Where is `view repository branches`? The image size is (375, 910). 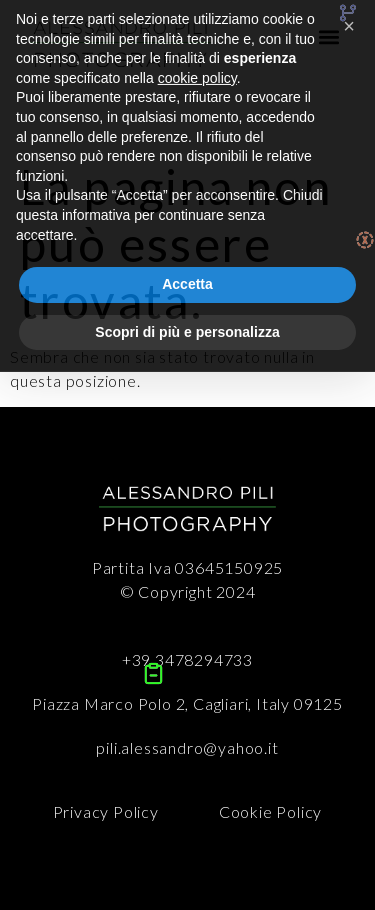 view repository branches is located at coordinates (347, 13).